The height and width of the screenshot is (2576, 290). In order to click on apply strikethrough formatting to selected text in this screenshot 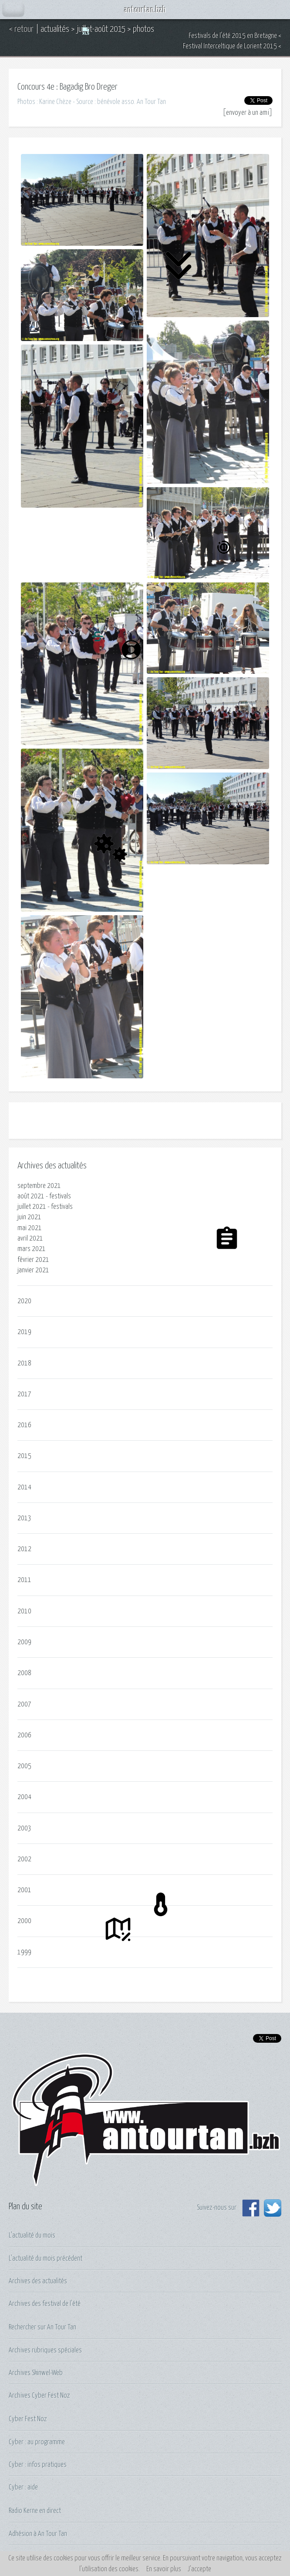, I will do `click(98, 636)`.